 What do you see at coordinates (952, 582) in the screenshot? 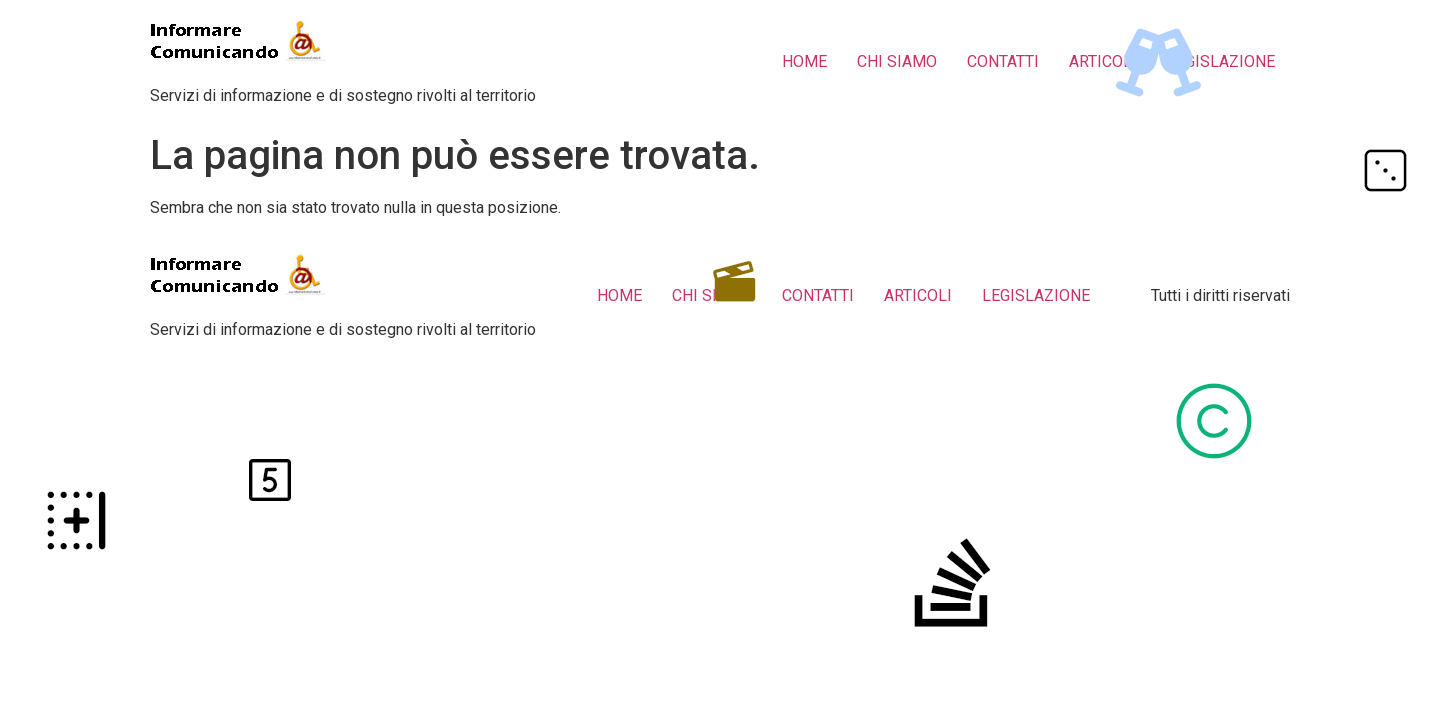
I see `visit Stack Overflow website` at bounding box center [952, 582].